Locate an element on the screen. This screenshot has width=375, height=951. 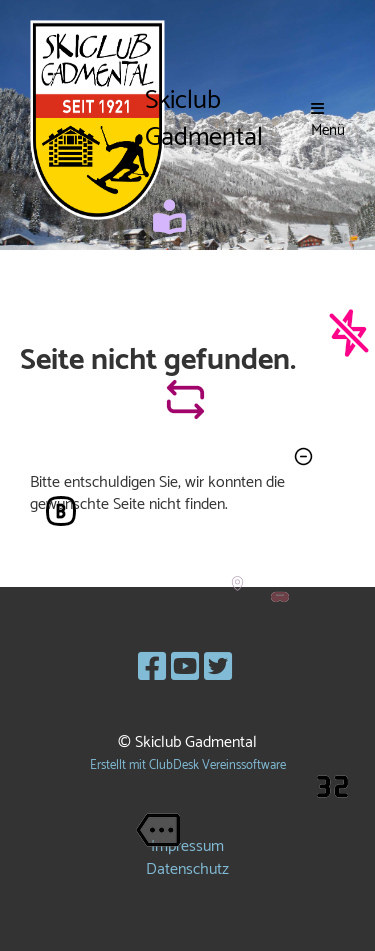
disable camera flash is located at coordinates (349, 333).